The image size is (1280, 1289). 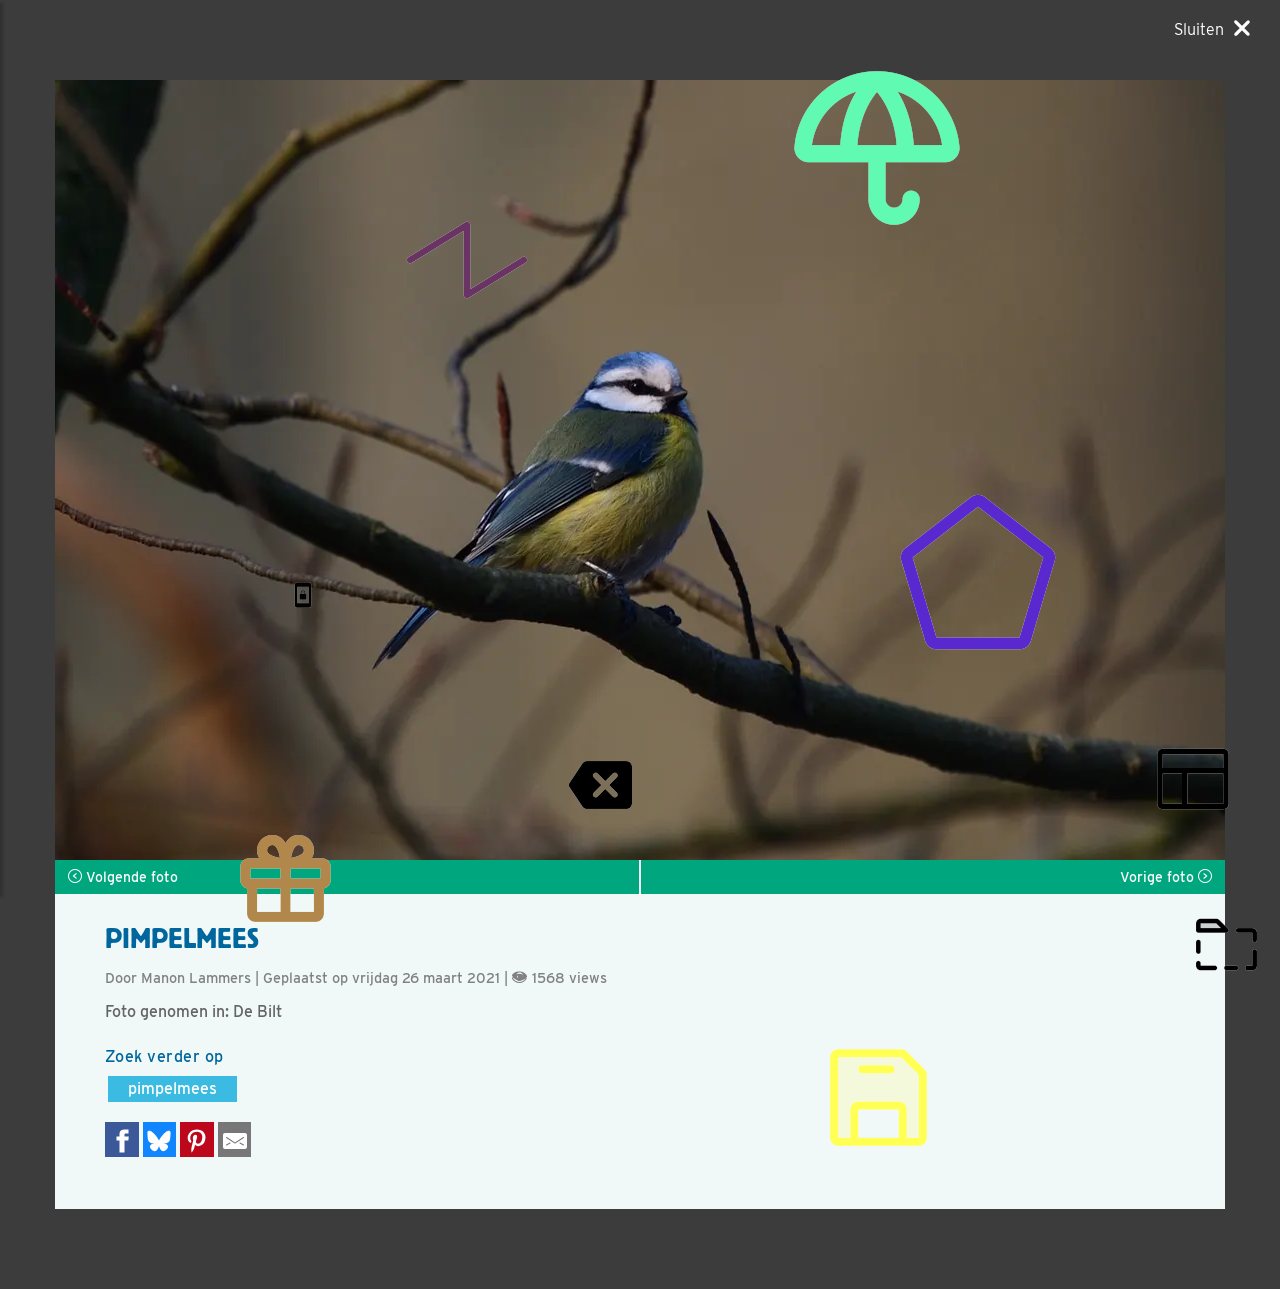 I want to click on lock screen orientation to portrait mode, so click(x=303, y=595).